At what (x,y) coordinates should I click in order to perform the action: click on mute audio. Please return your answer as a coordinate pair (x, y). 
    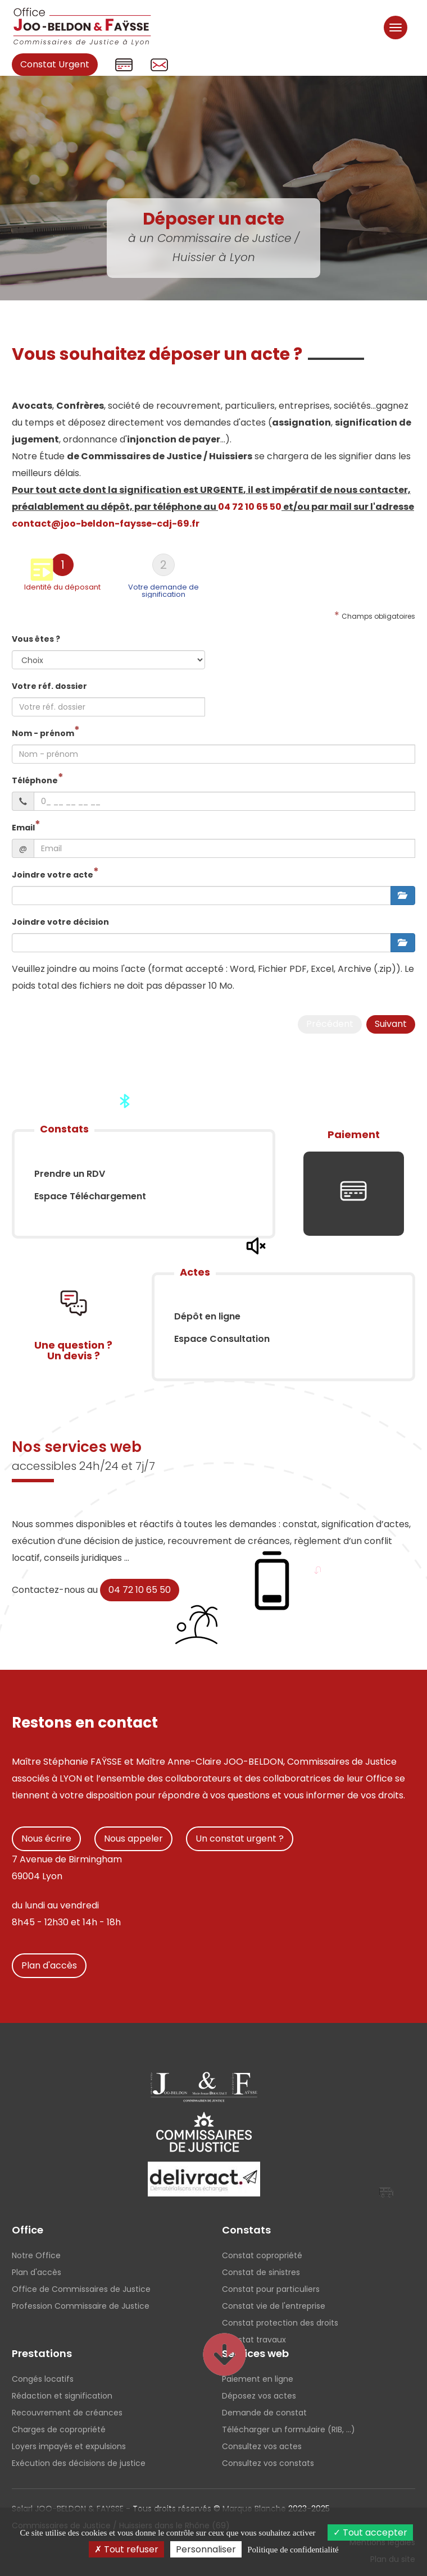
    Looking at the image, I should click on (256, 1246).